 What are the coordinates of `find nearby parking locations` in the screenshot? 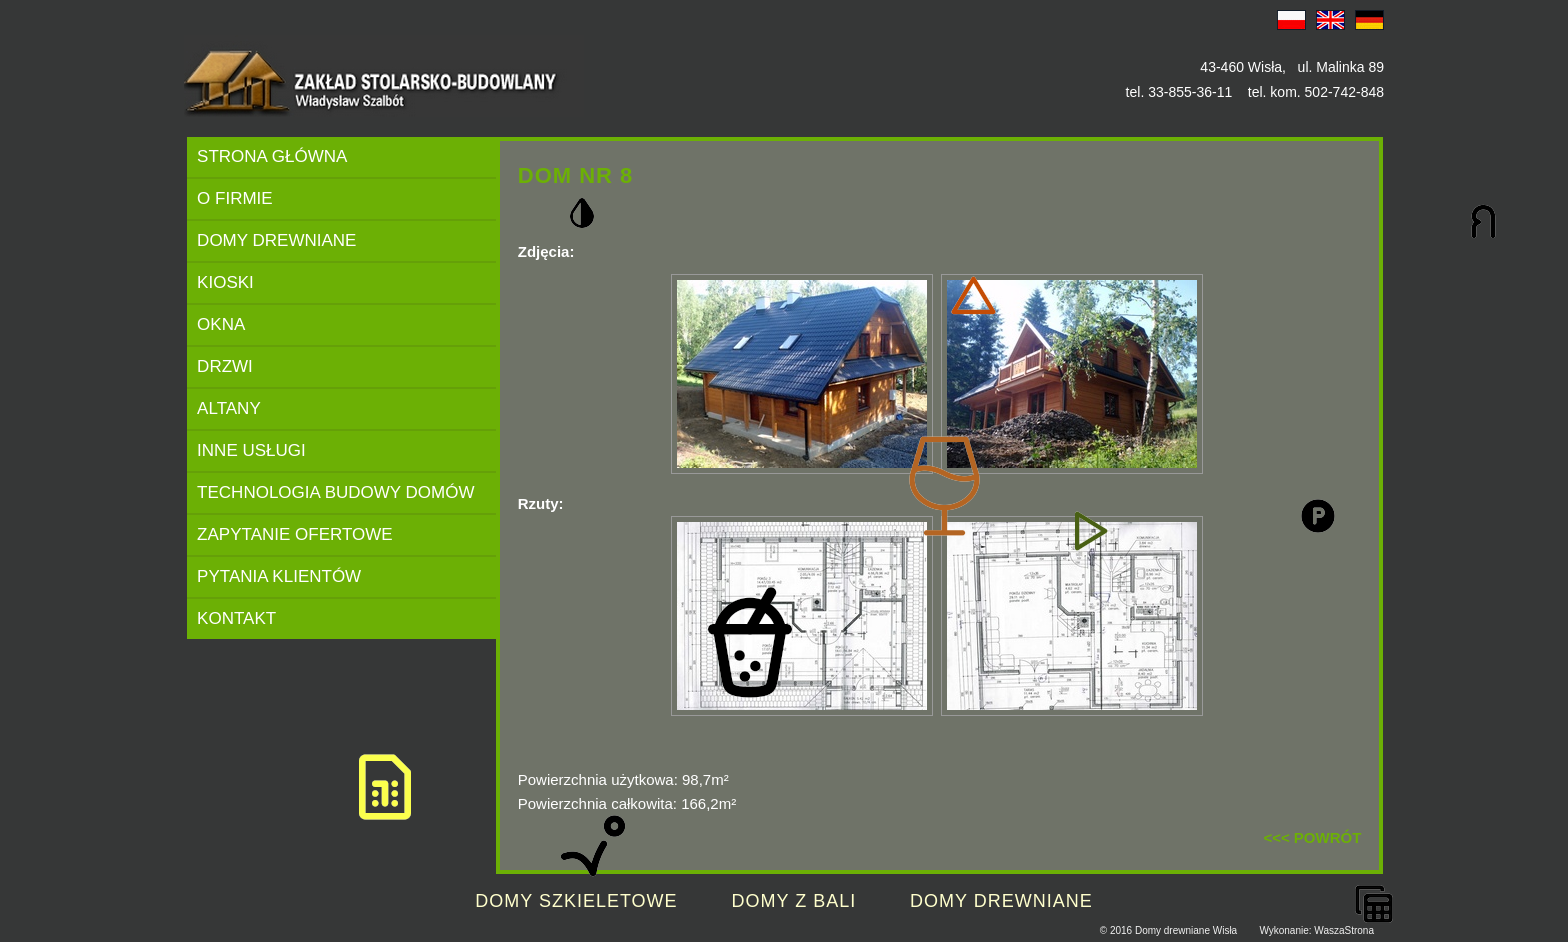 It's located at (1318, 516).